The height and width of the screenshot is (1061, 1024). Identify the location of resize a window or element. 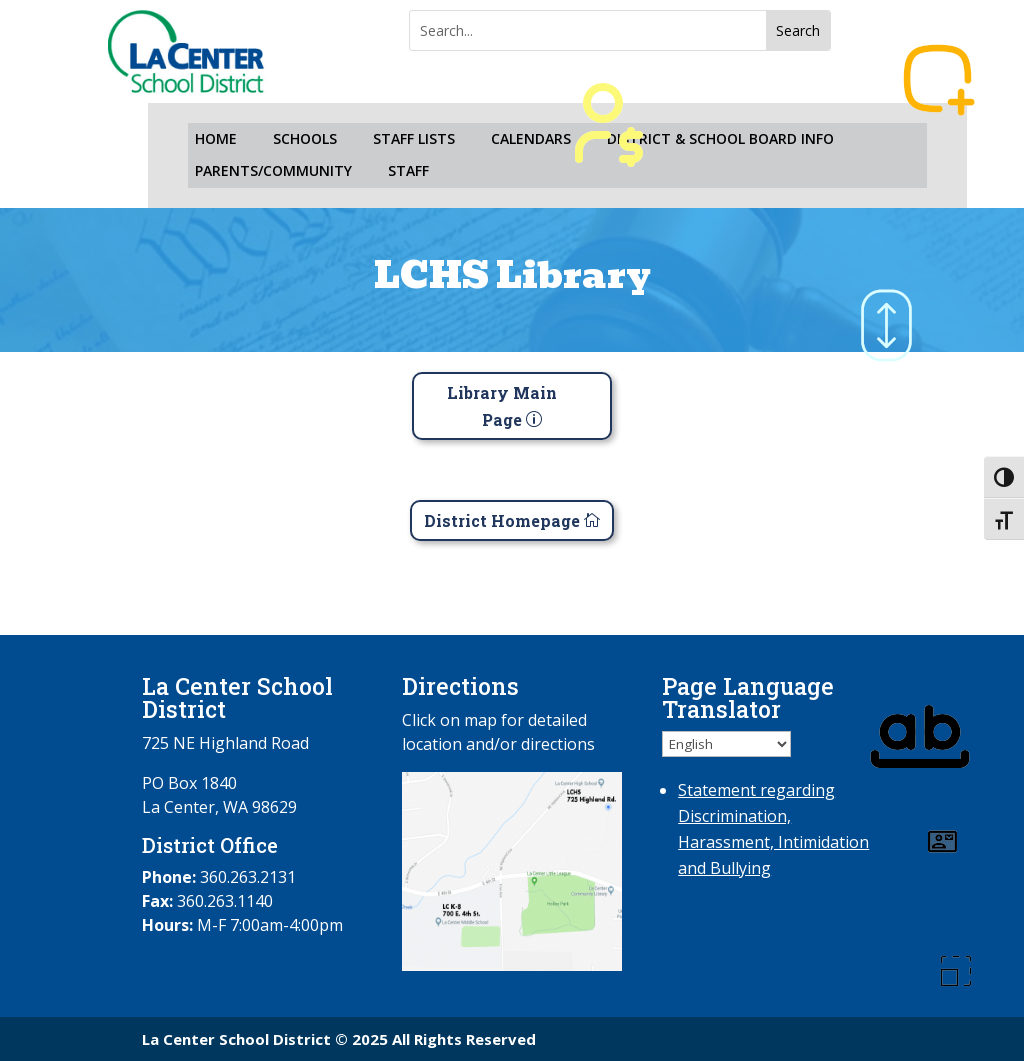
(956, 971).